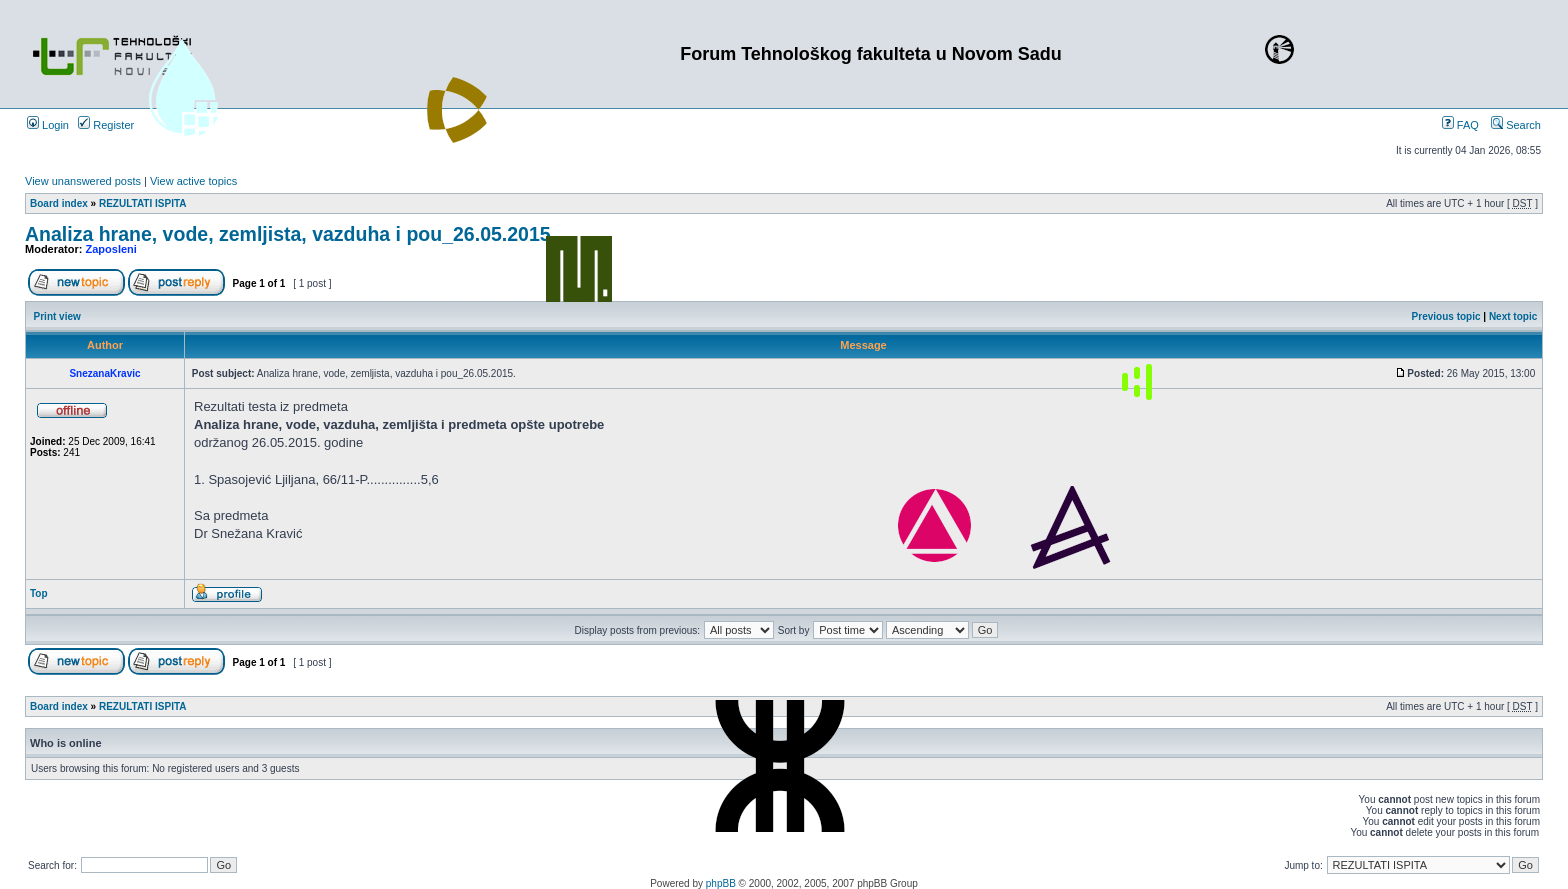 This screenshot has height=889, width=1568. What do you see at coordinates (183, 87) in the screenshot?
I see `Apache NiFi application logo` at bounding box center [183, 87].